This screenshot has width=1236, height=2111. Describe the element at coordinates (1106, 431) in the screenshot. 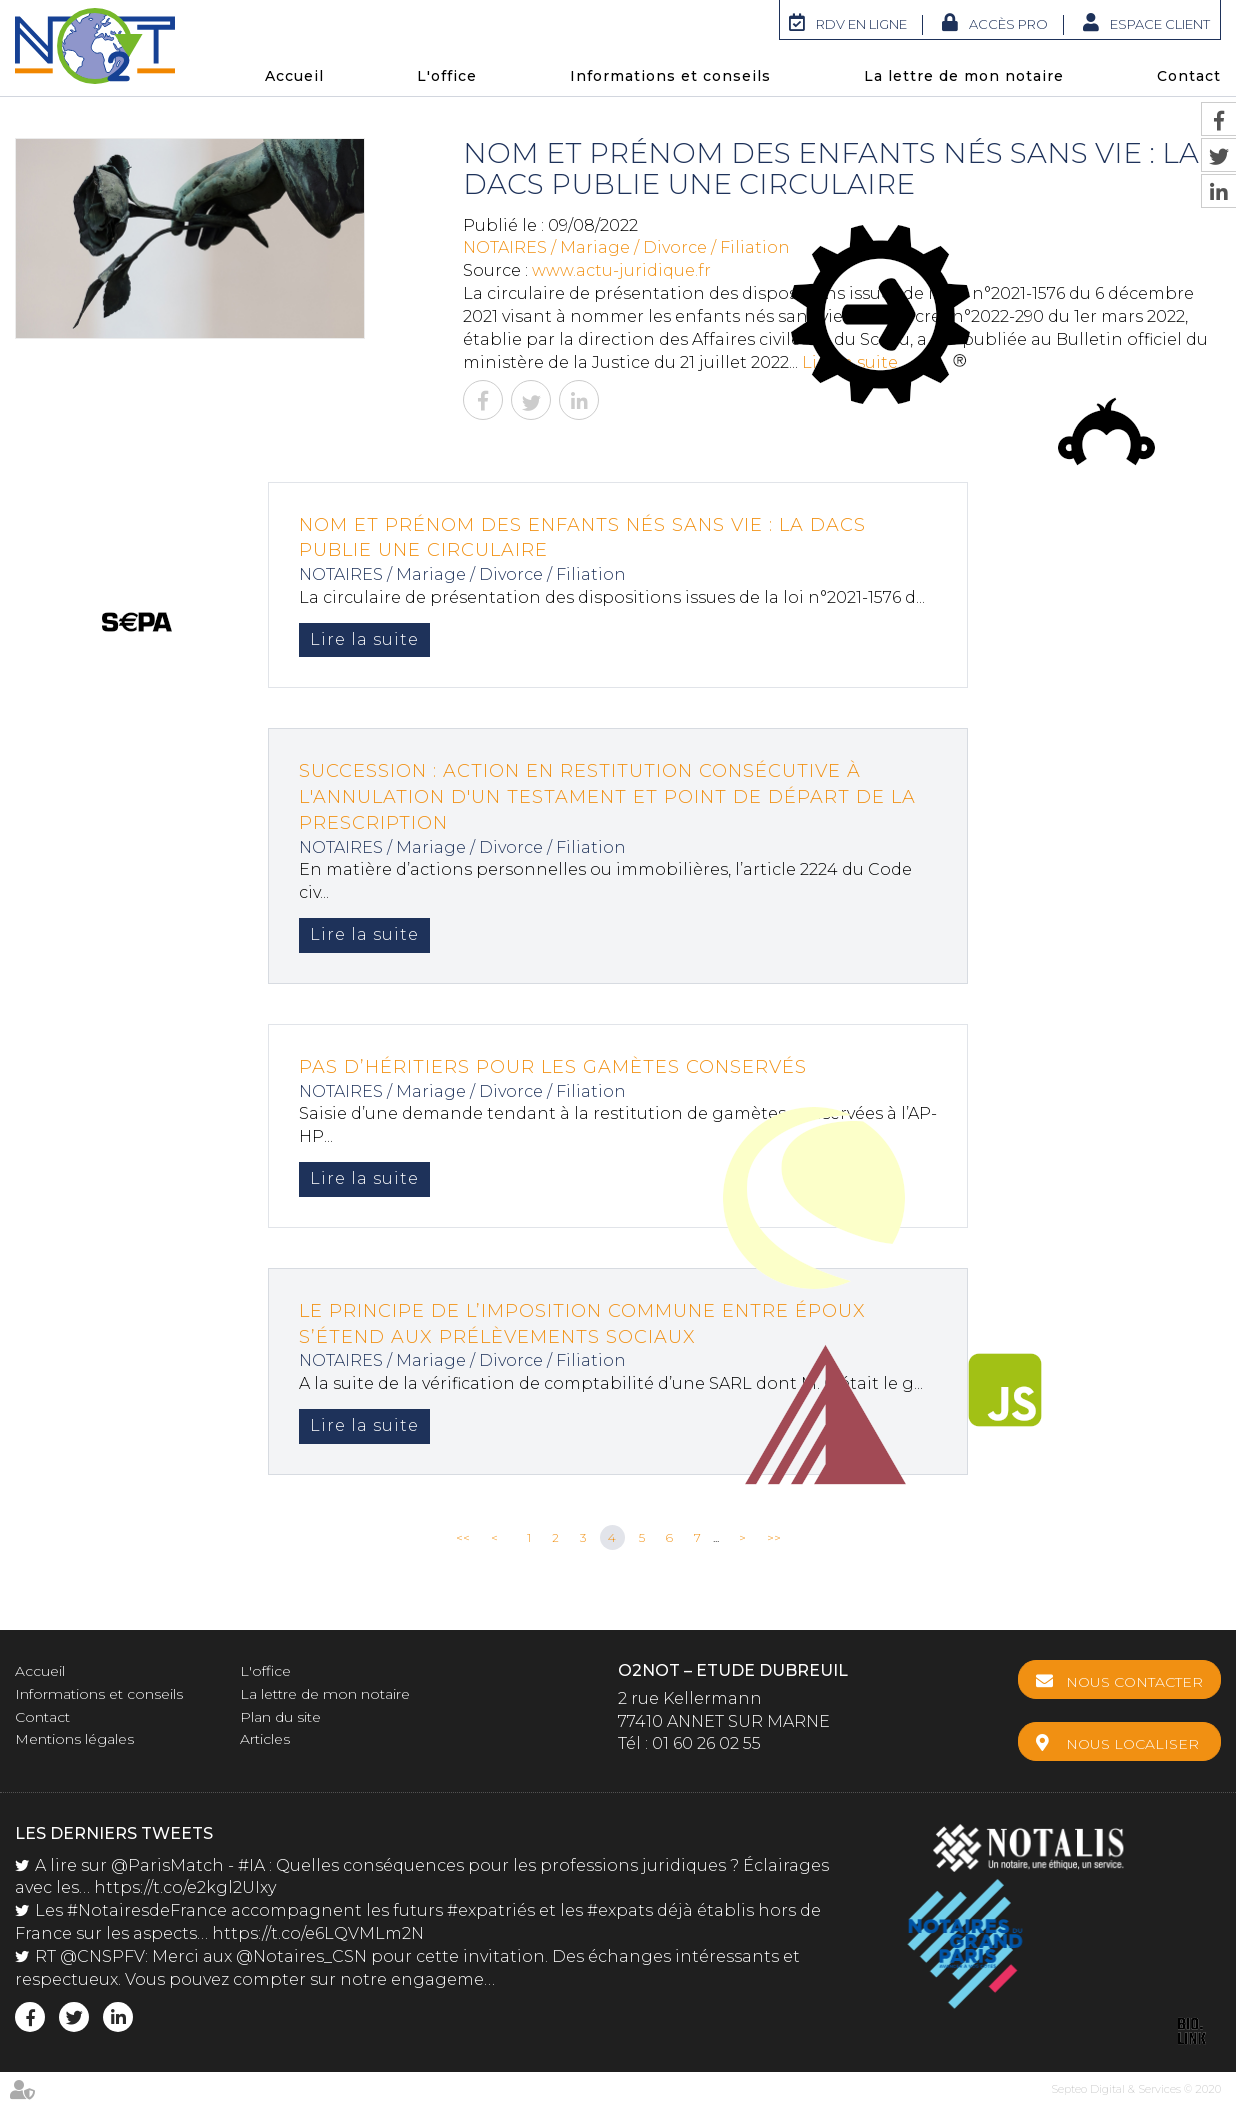

I see `open SurveyMonkey app` at that location.